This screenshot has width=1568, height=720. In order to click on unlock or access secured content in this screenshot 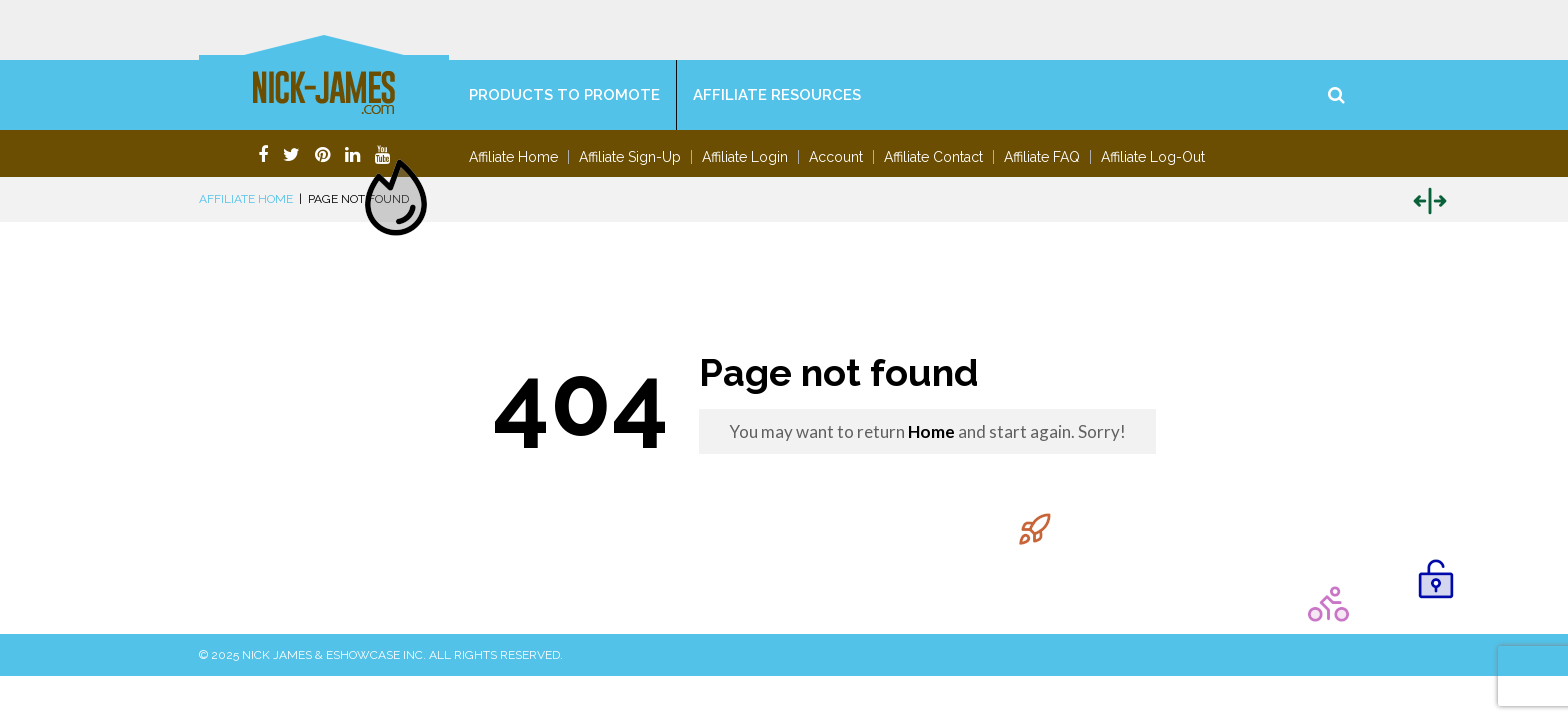, I will do `click(1436, 581)`.